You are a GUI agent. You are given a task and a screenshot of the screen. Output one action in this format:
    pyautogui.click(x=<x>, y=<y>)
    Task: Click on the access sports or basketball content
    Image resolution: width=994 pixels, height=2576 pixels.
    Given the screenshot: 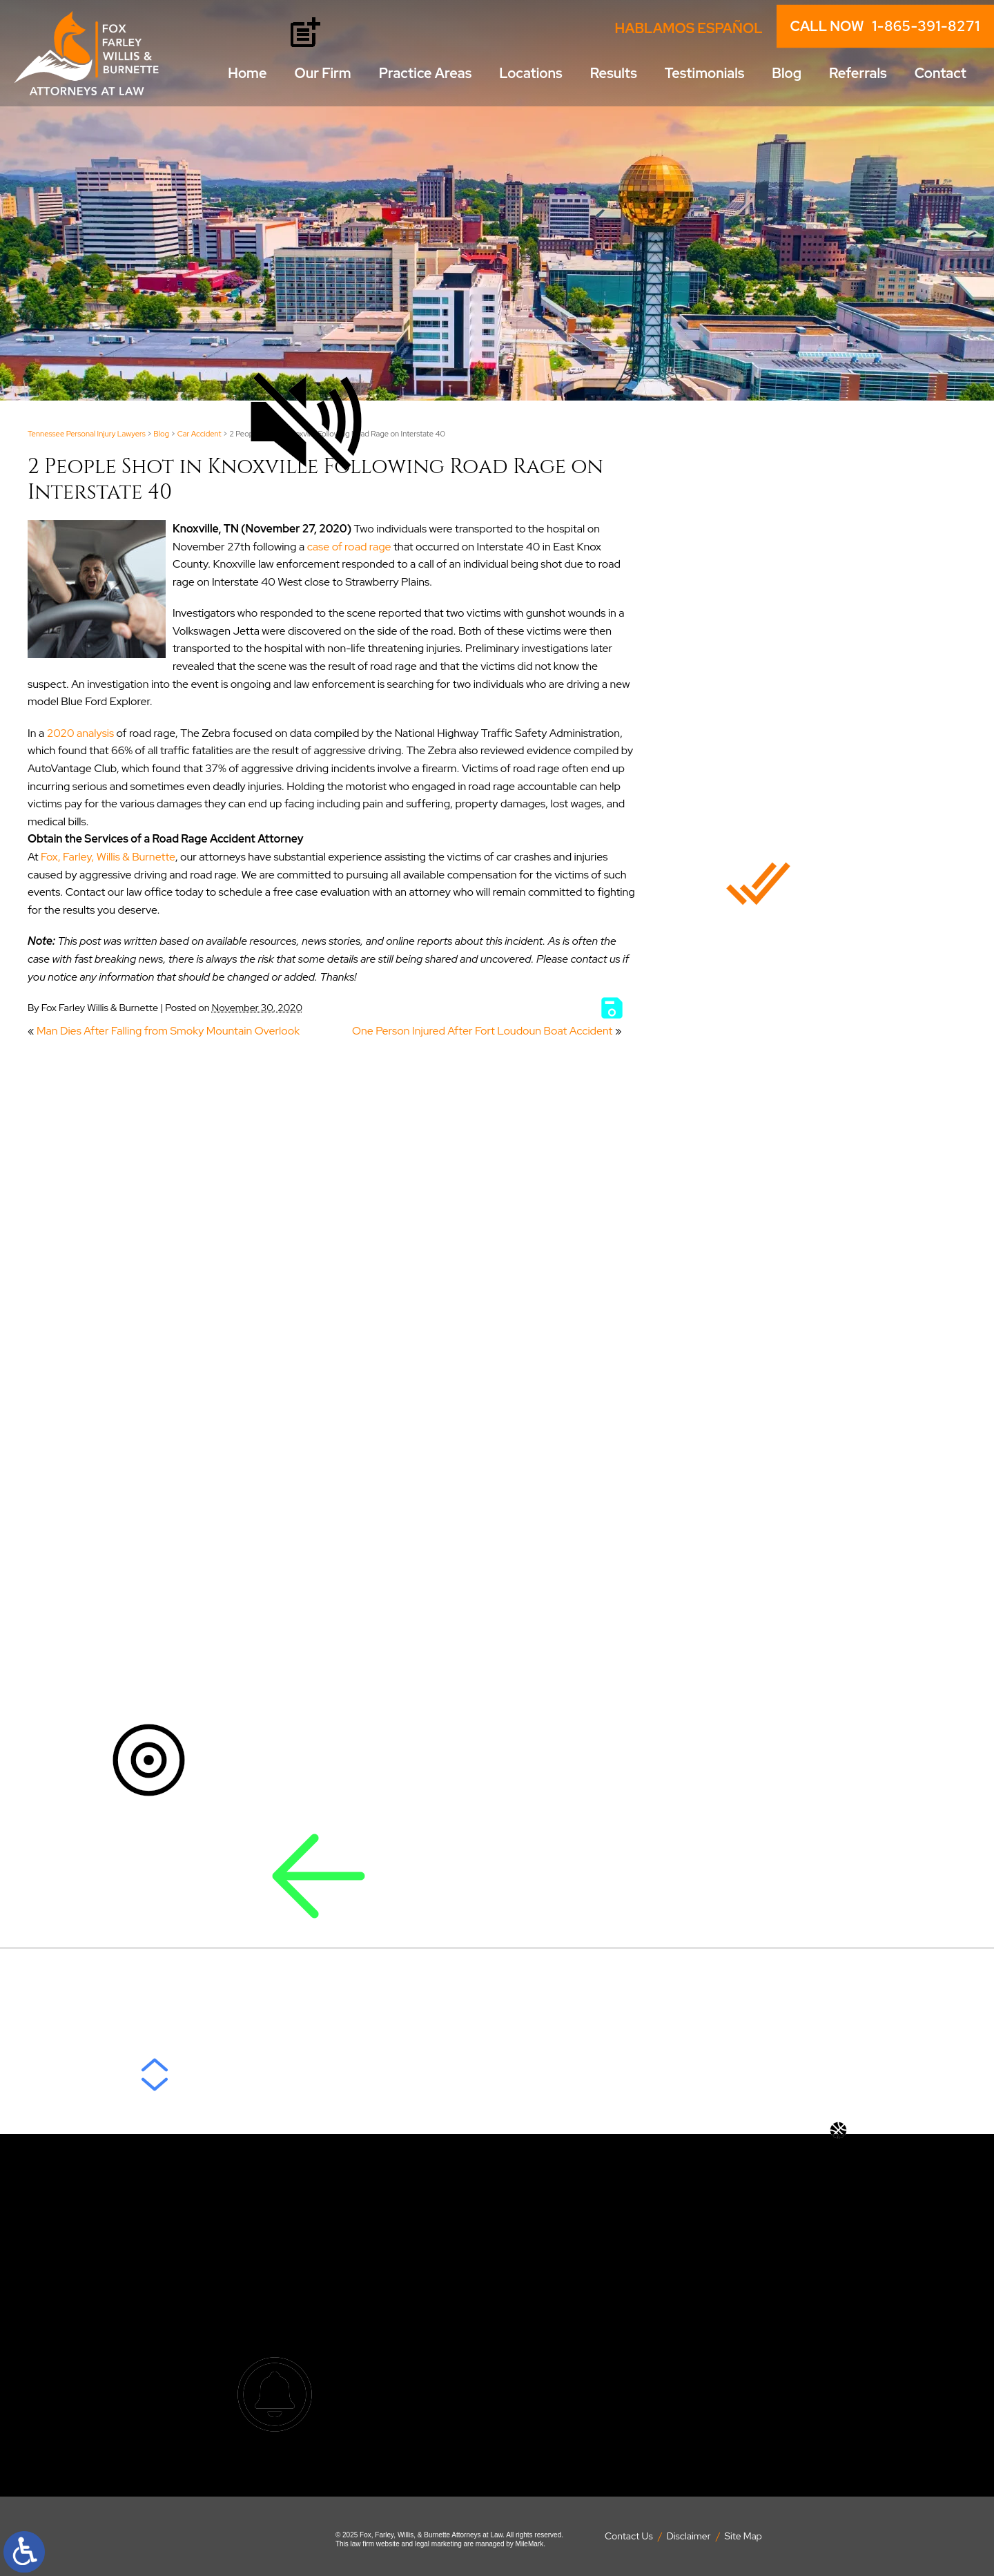 What is the action you would take?
    pyautogui.click(x=838, y=2130)
    